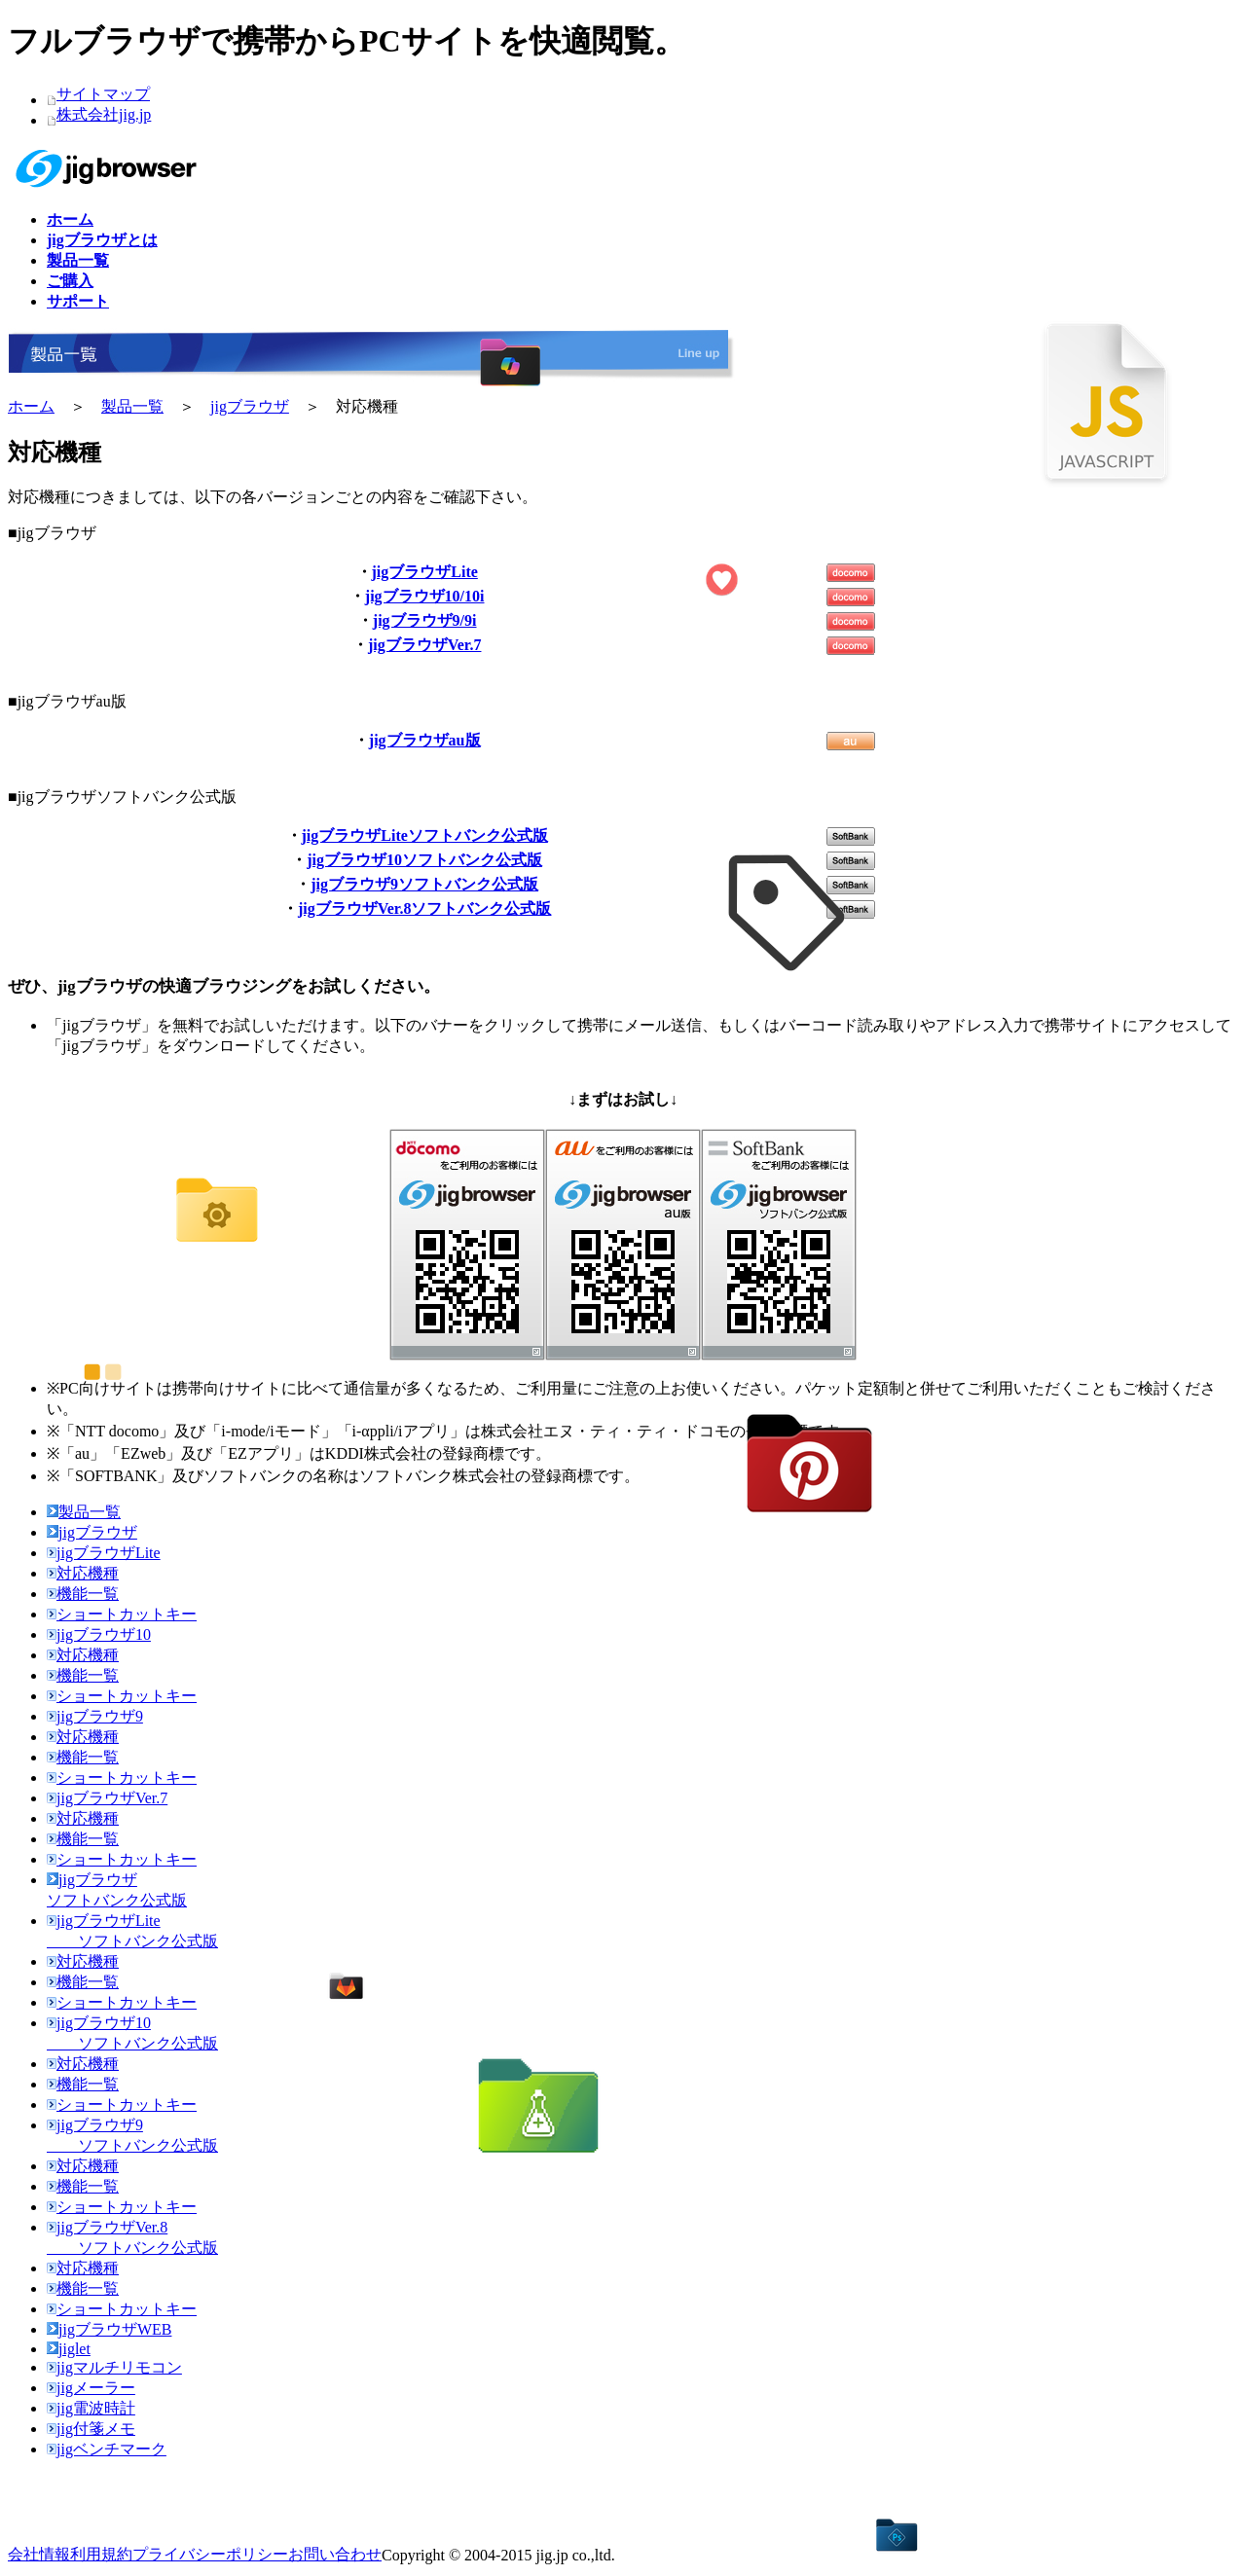 The width and height of the screenshot is (1246, 2576). I want to click on open folder containing Adobe Photoshop Express files, so click(897, 2536).